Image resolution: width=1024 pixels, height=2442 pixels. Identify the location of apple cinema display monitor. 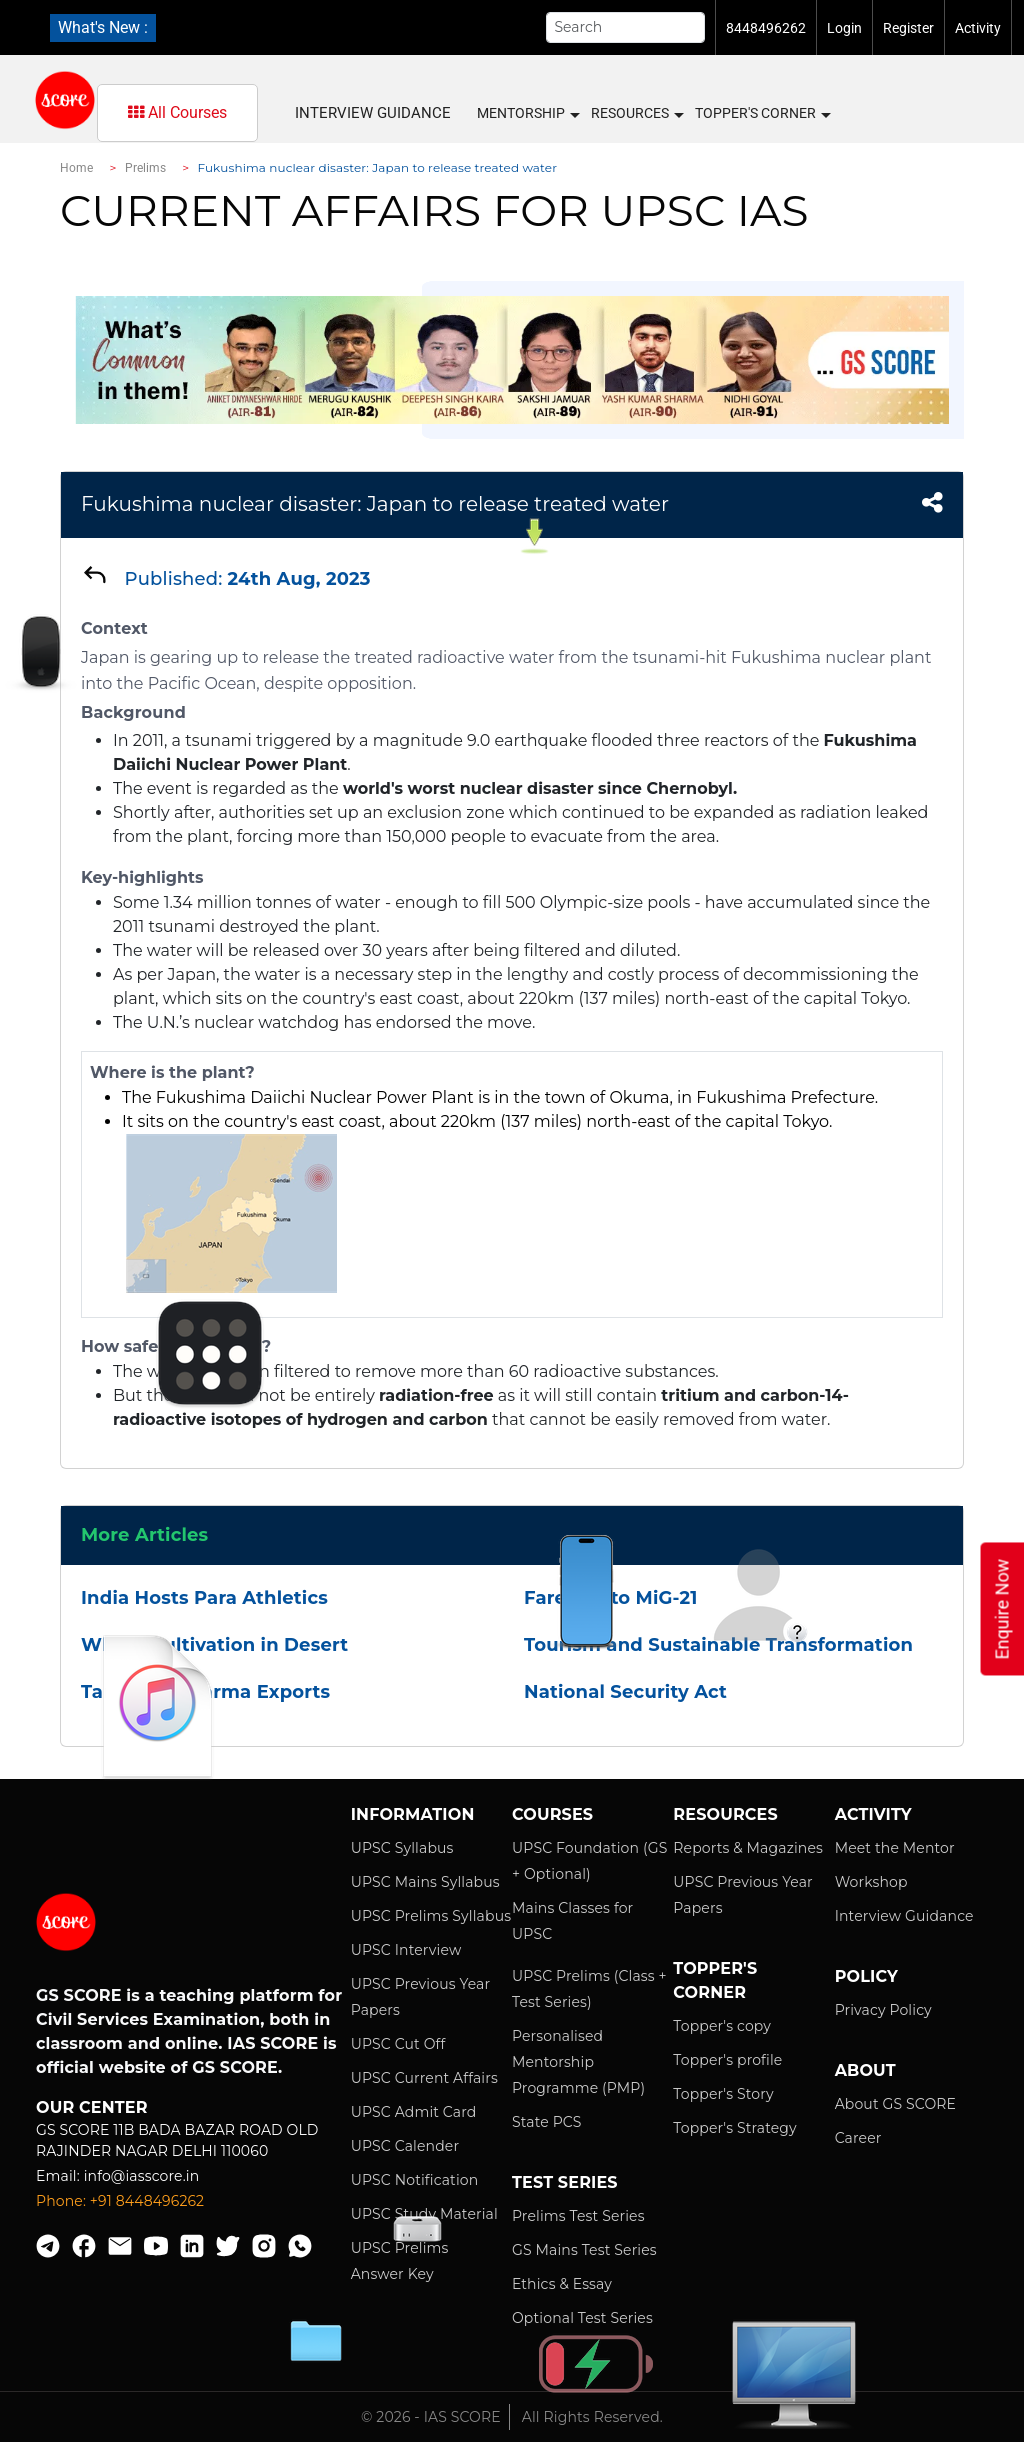
(794, 2370).